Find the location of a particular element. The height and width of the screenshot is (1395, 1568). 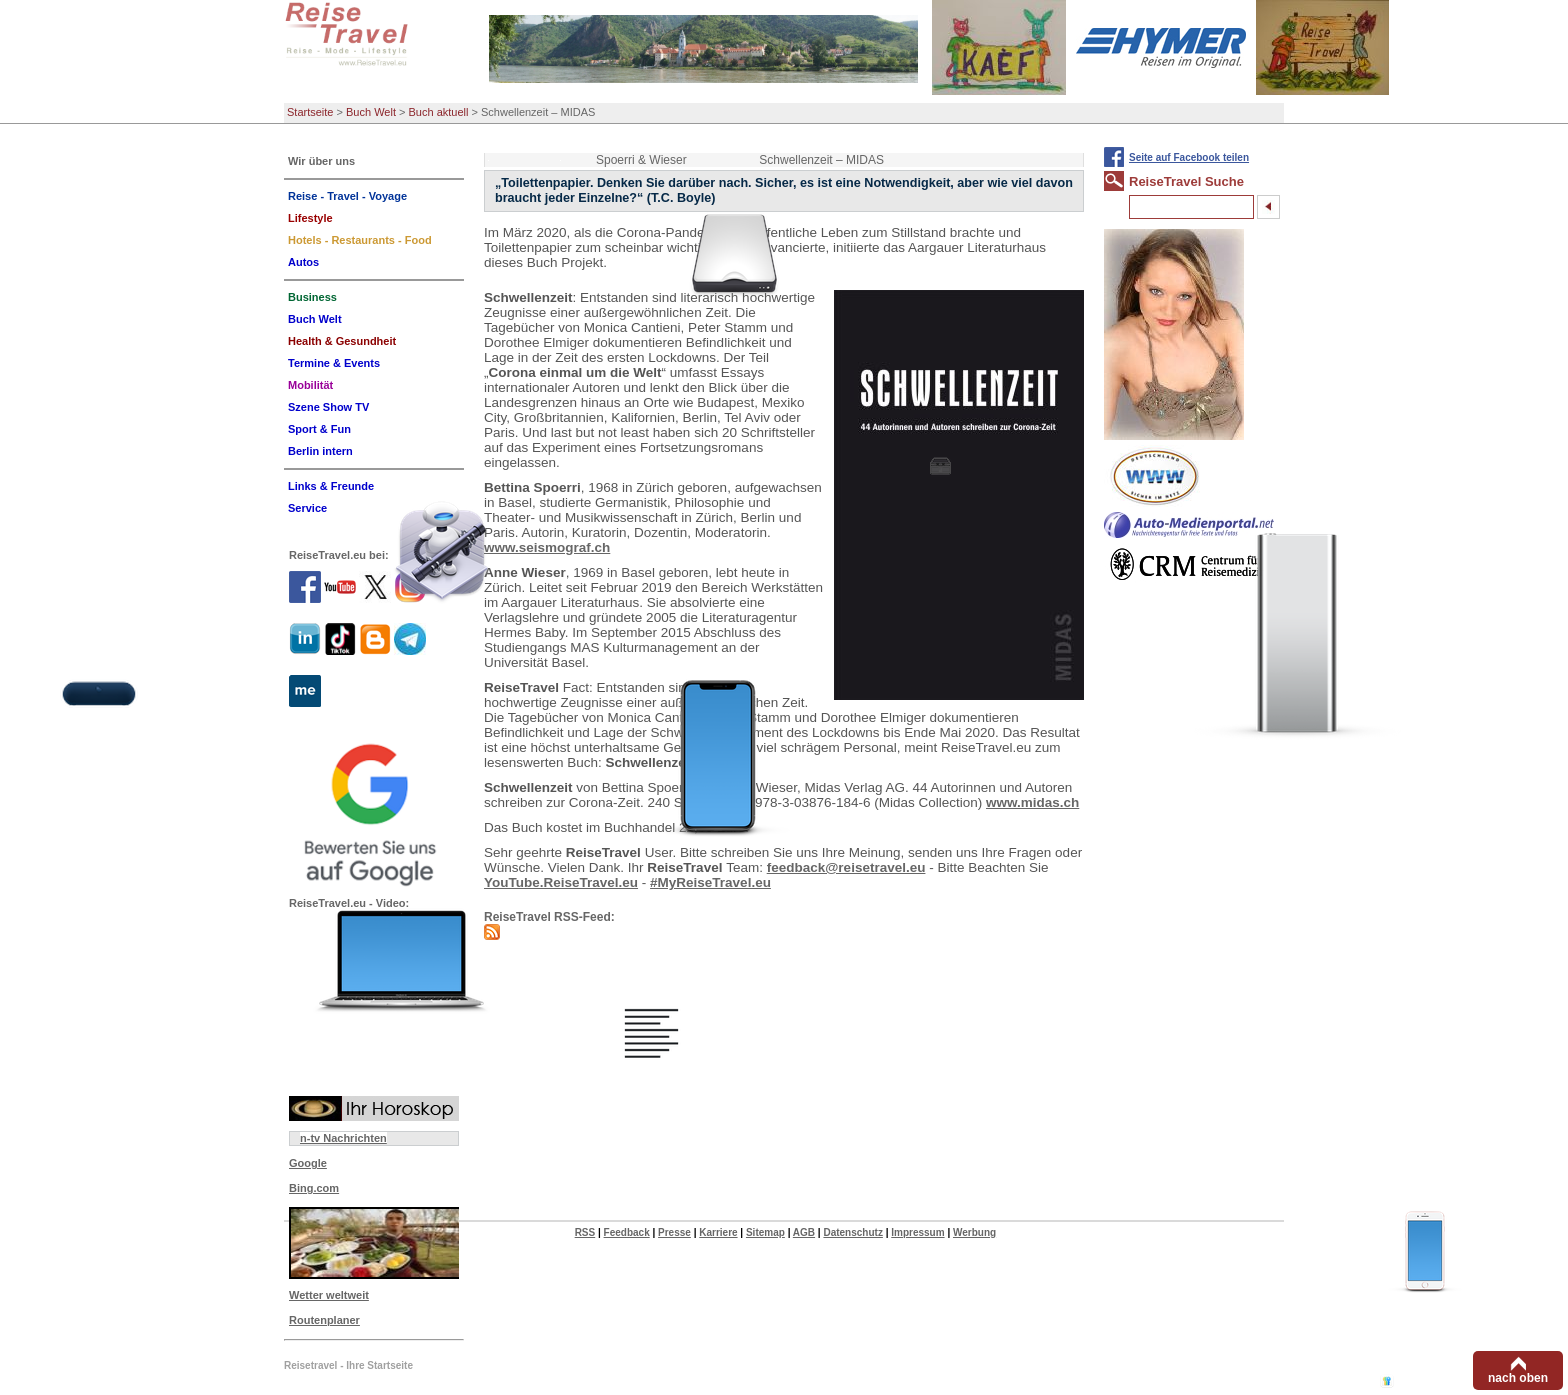

access xserve in sidebar is located at coordinates (940, 465).